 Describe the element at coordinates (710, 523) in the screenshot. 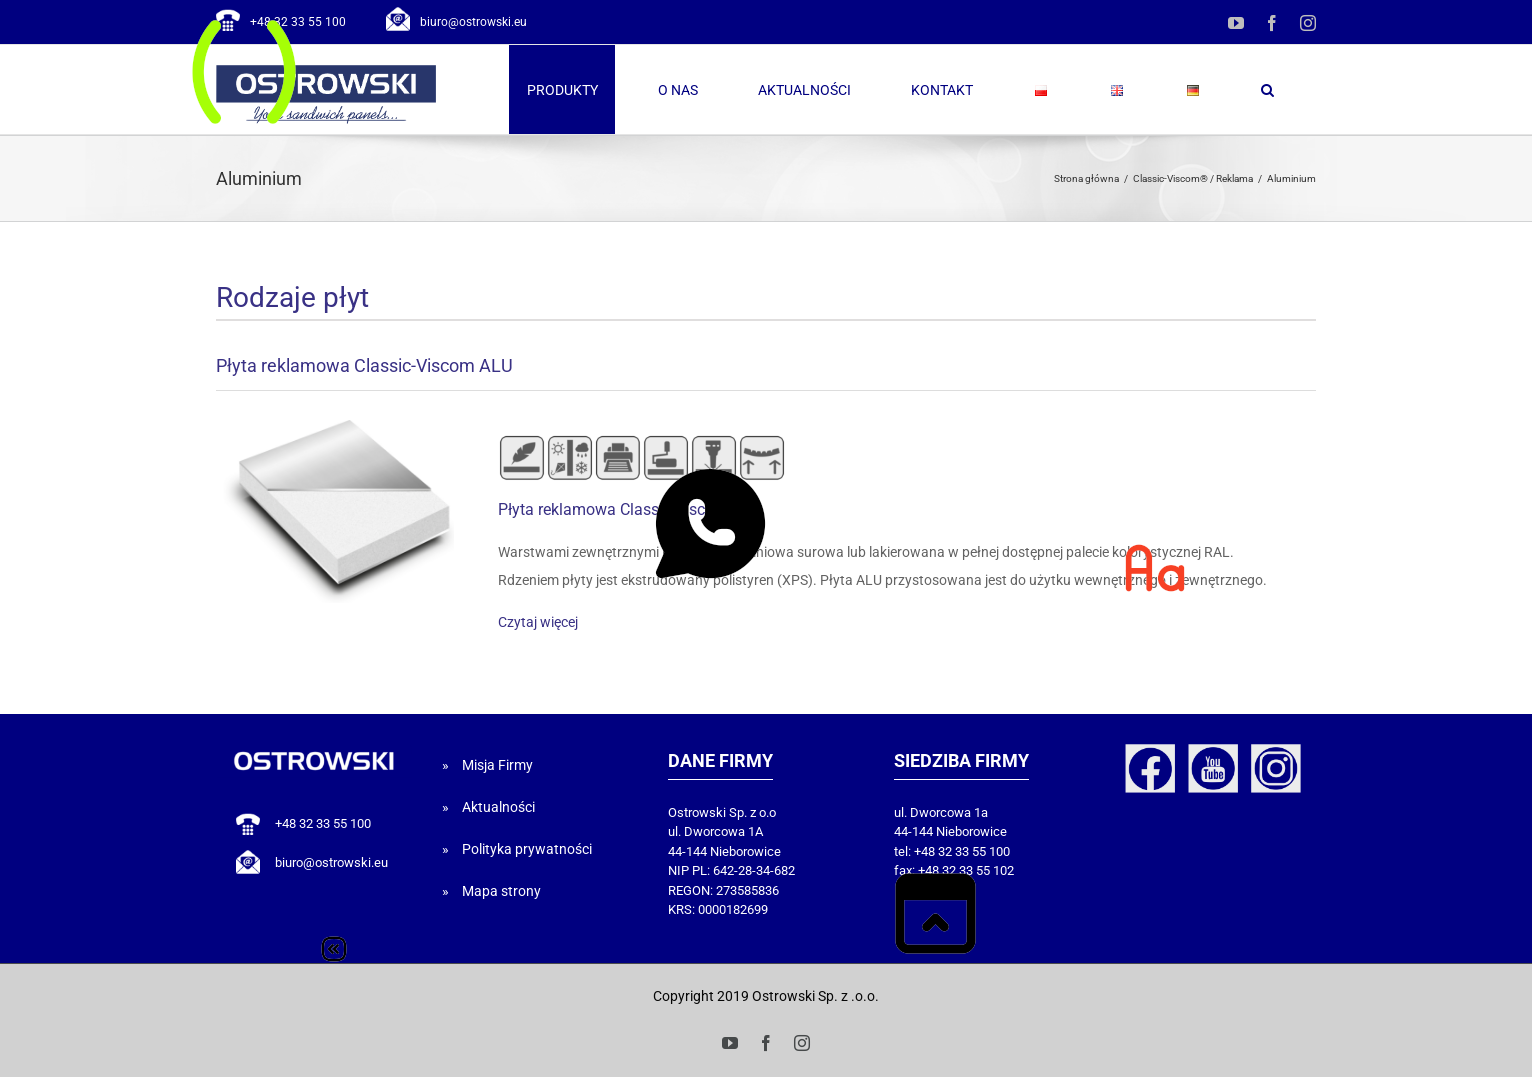

I see `open WhatsApp messaging` at that location.